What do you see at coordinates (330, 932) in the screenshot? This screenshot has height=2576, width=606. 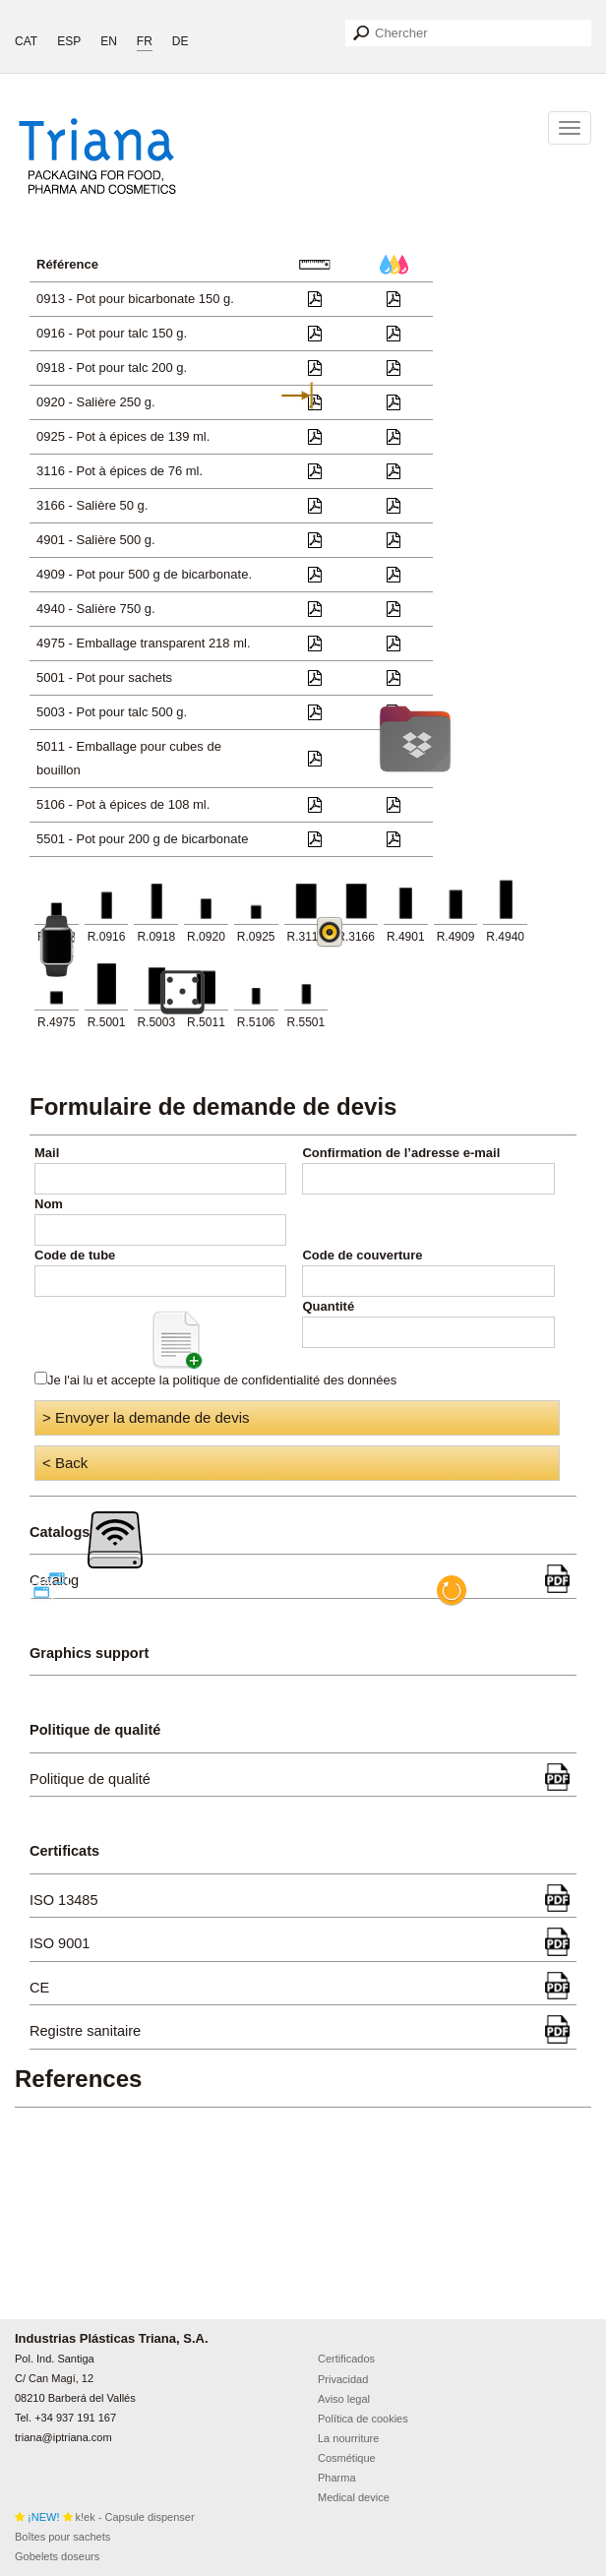 I see `open sound or audio settings panel` at bounding box center [330, 932].